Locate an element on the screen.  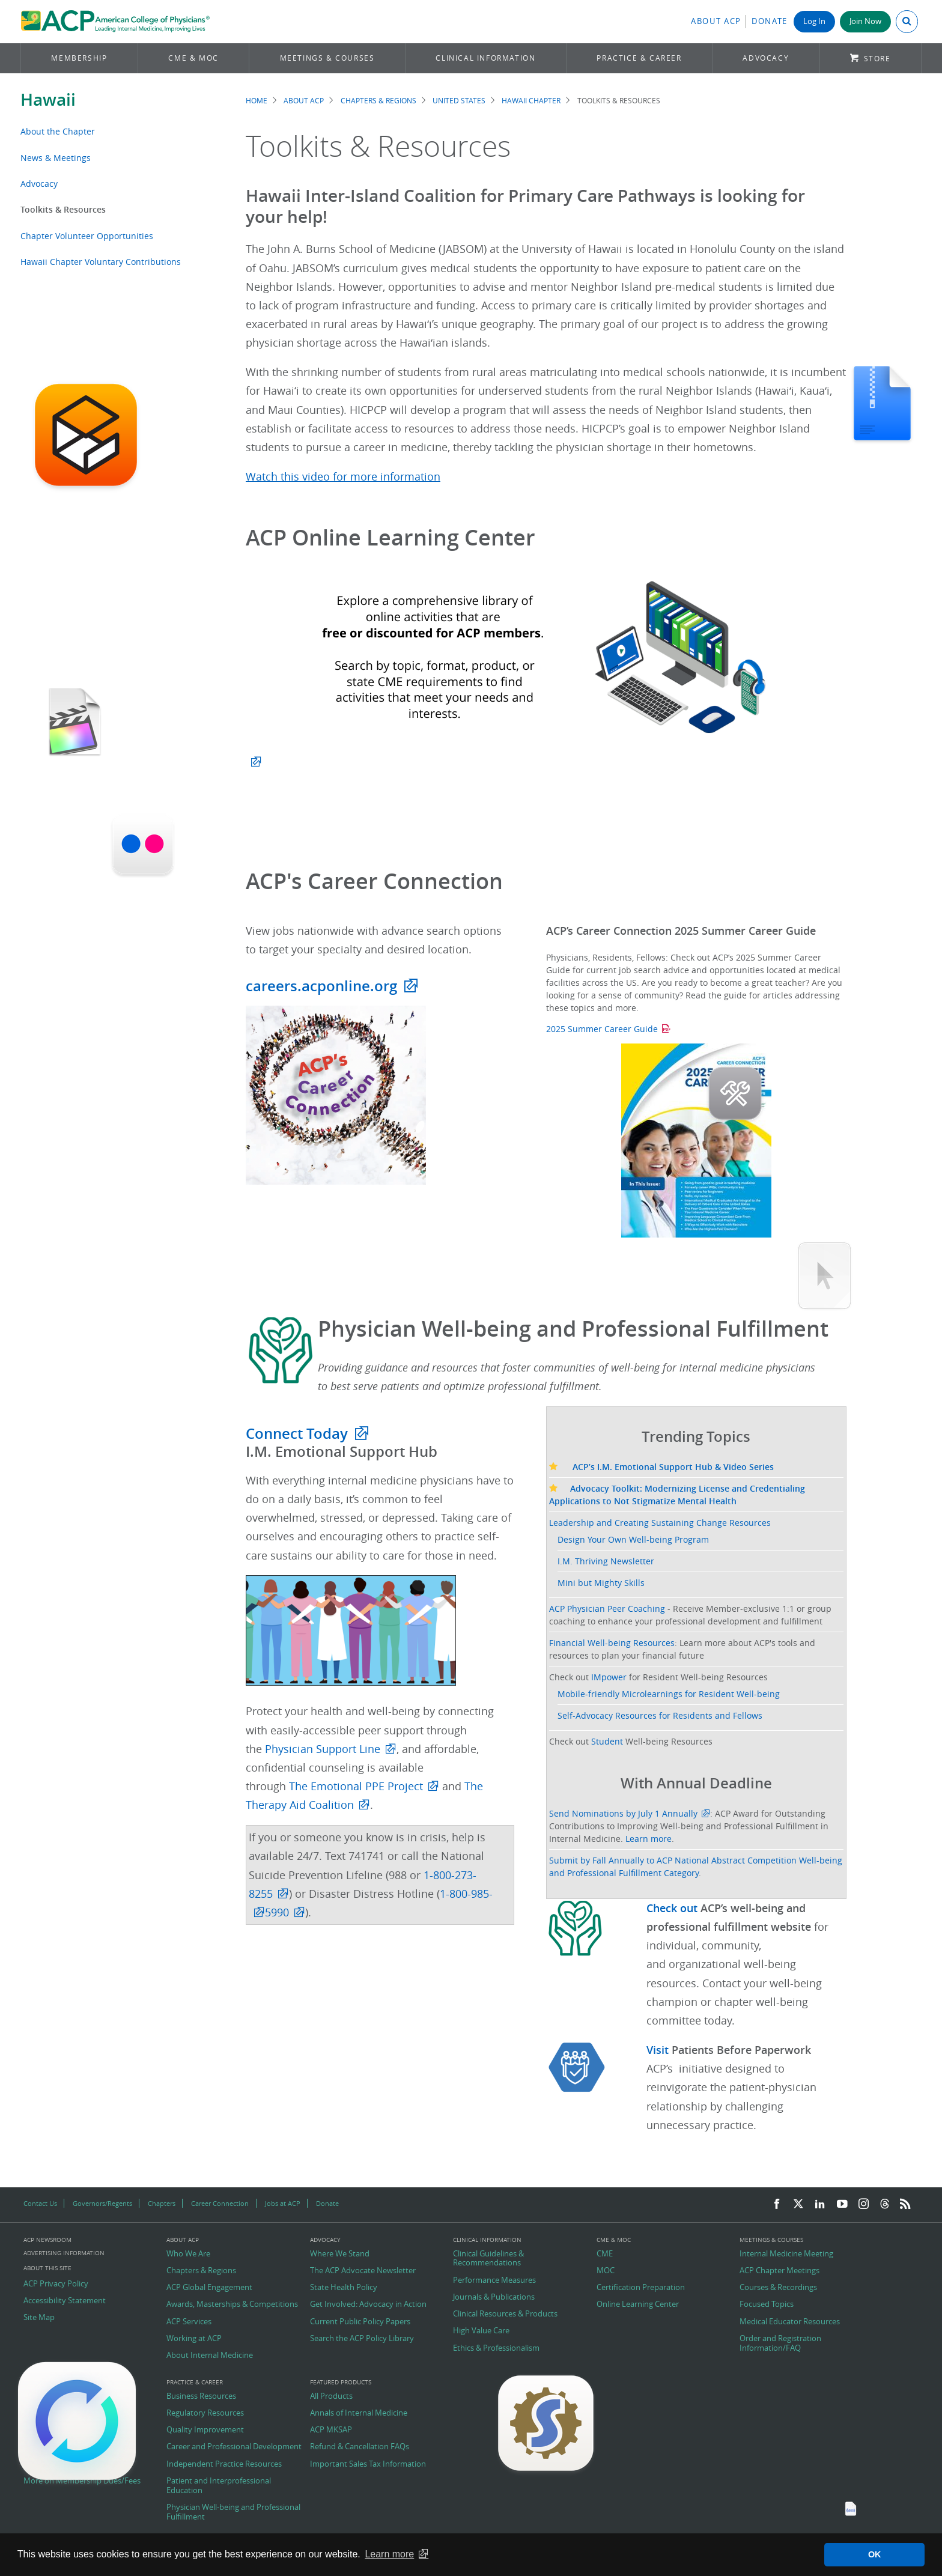
connect your Flickr account is located at coordinates (142, 843).